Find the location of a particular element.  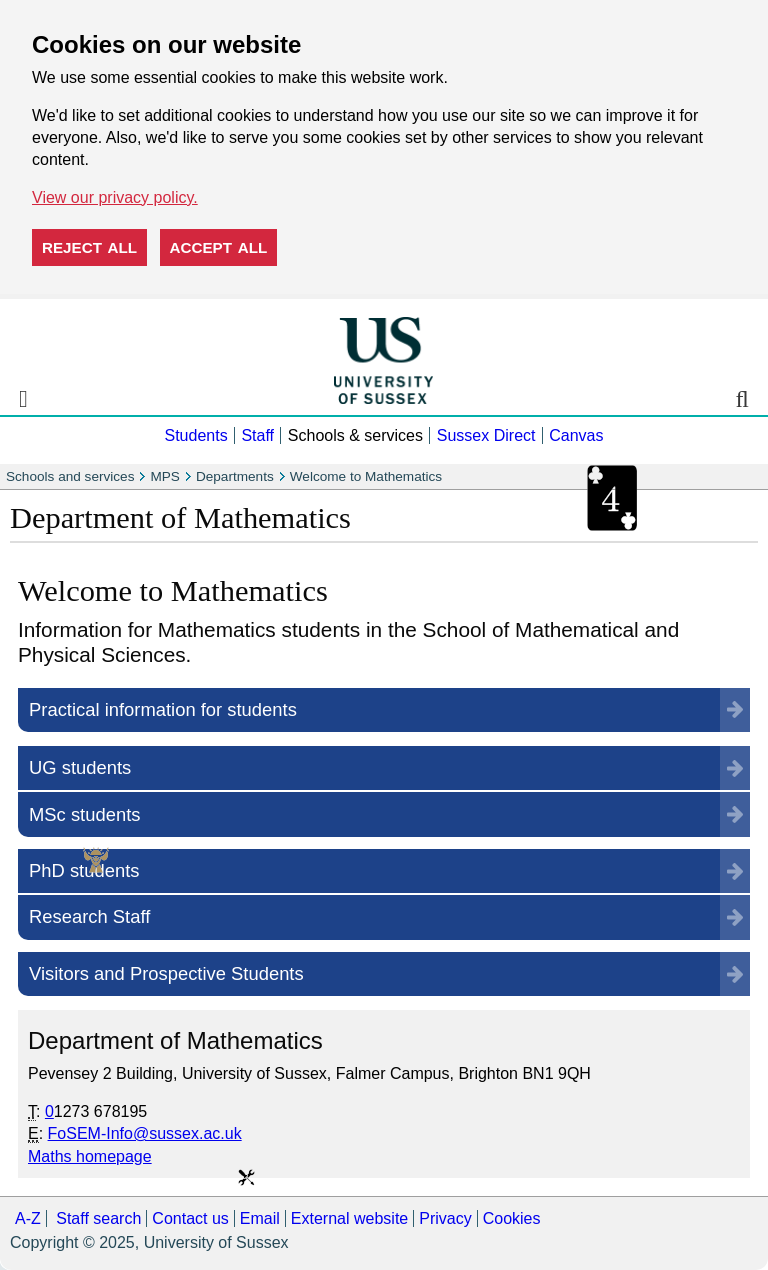

access settings or configuration options is located at coordinates (246, 1177).